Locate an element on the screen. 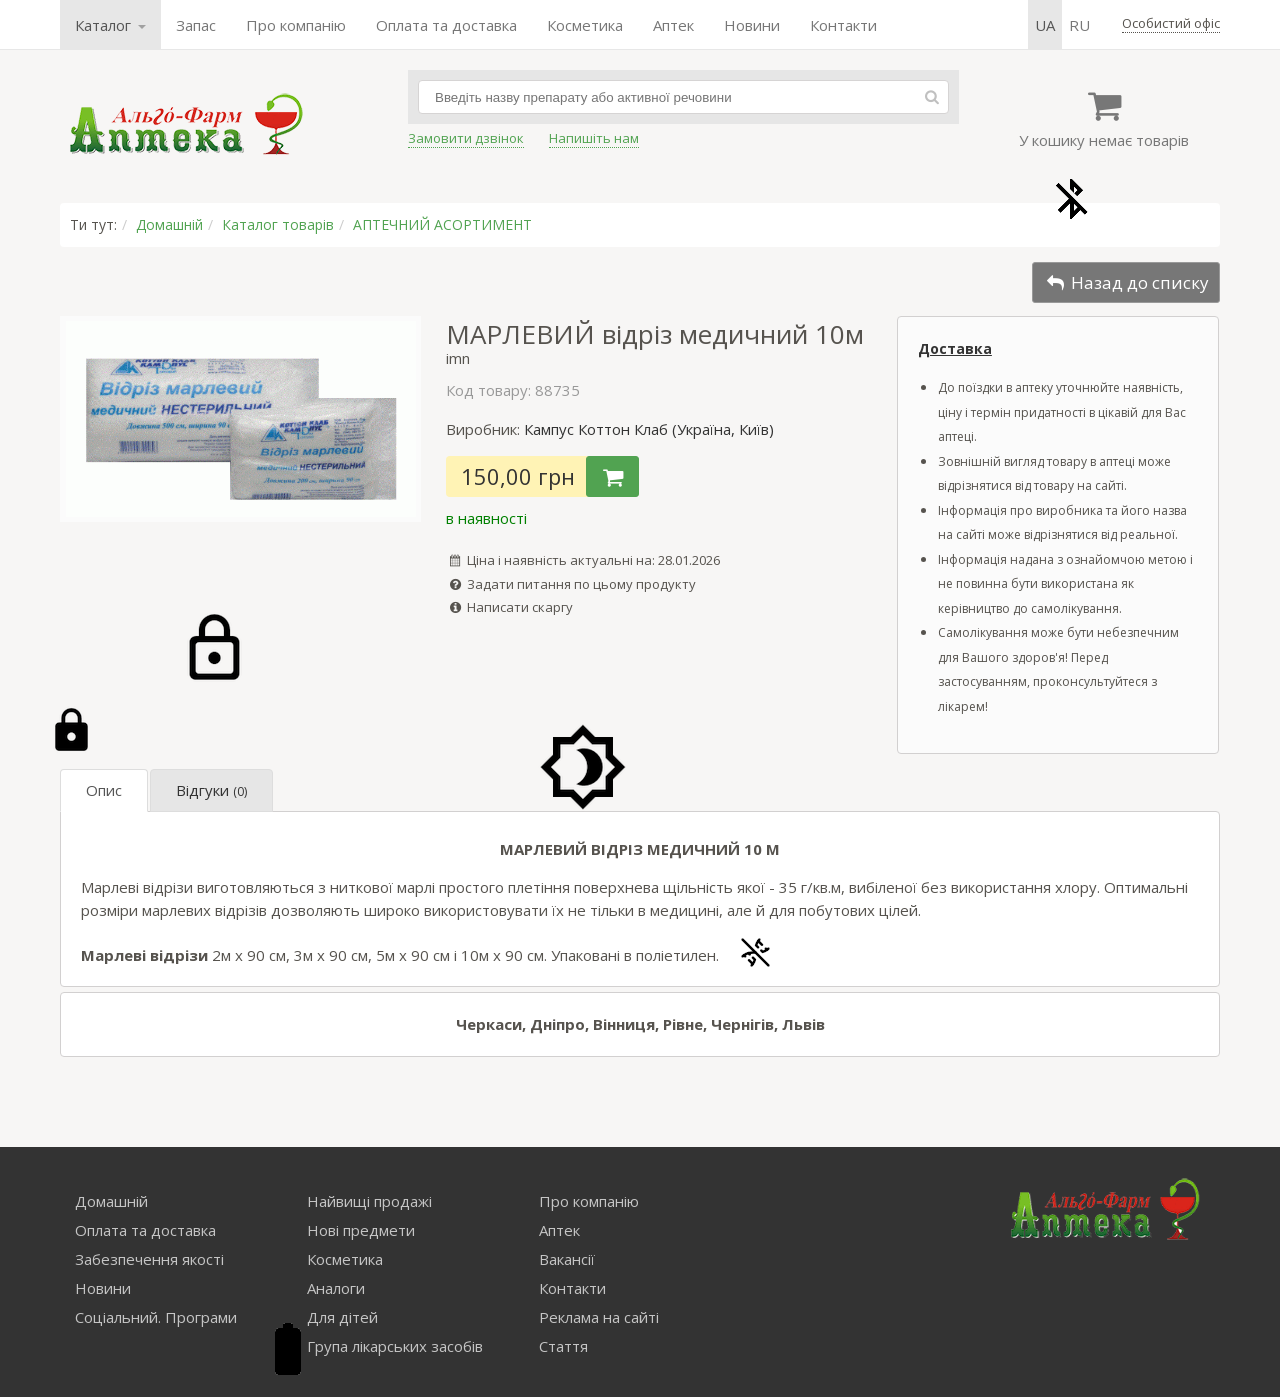 Image resolution: width=1280 pixels, height=1397 pixels. toggle dark mode or night theme is located at coordinates (583, 767).